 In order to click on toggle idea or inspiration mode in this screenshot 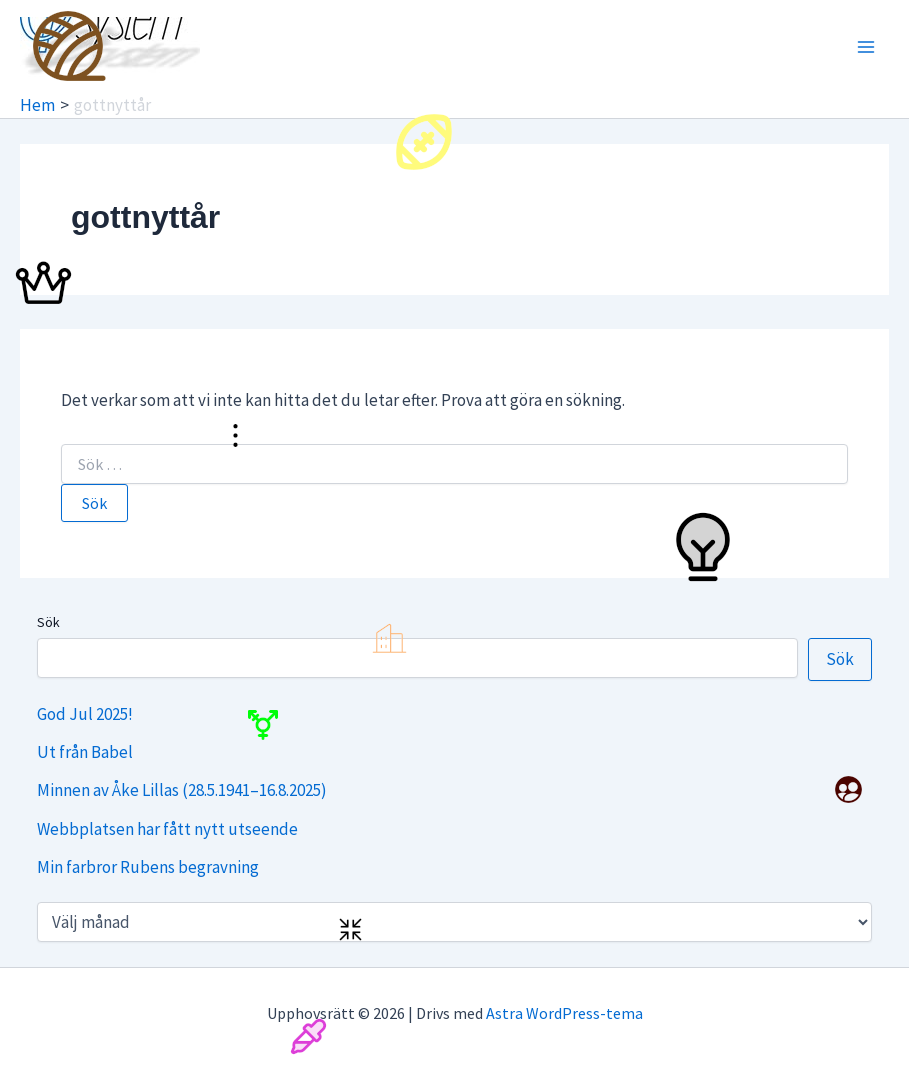, I will do `click(703, 547)`.